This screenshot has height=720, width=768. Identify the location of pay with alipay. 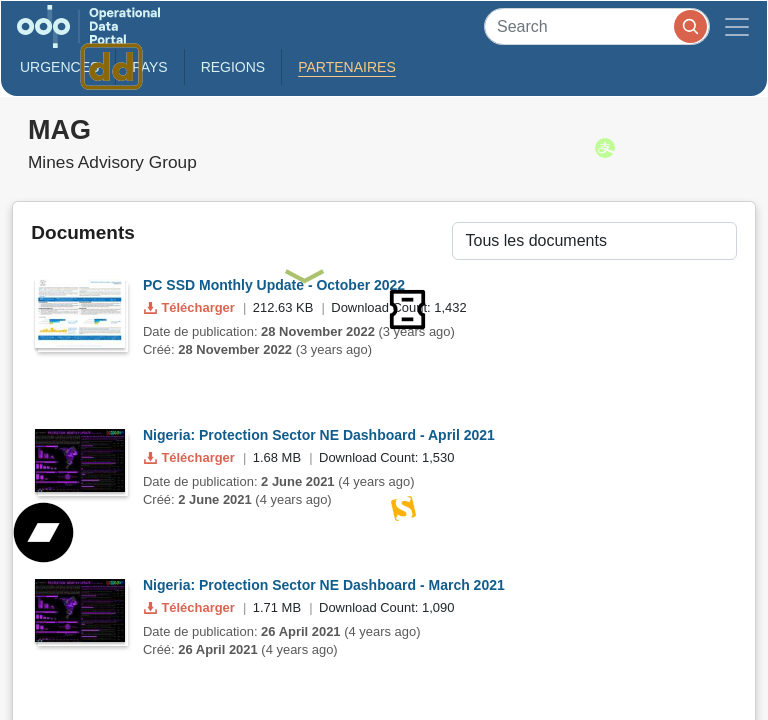
(605, 148).